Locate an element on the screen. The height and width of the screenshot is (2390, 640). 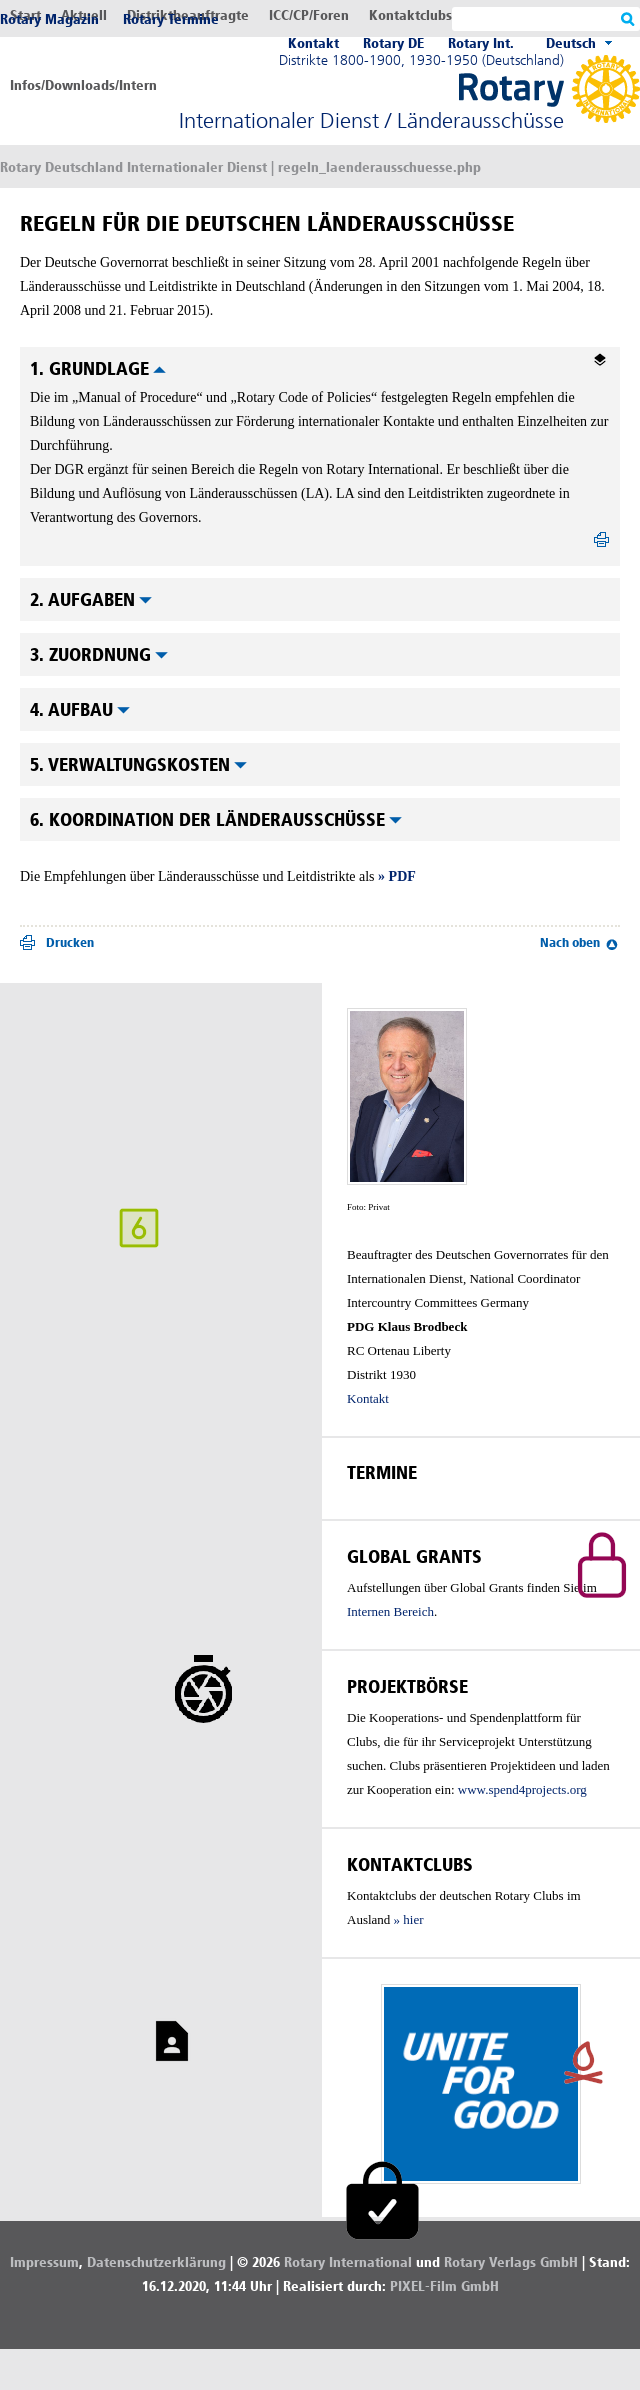
view contact details is located at coordinates (172, 2041).